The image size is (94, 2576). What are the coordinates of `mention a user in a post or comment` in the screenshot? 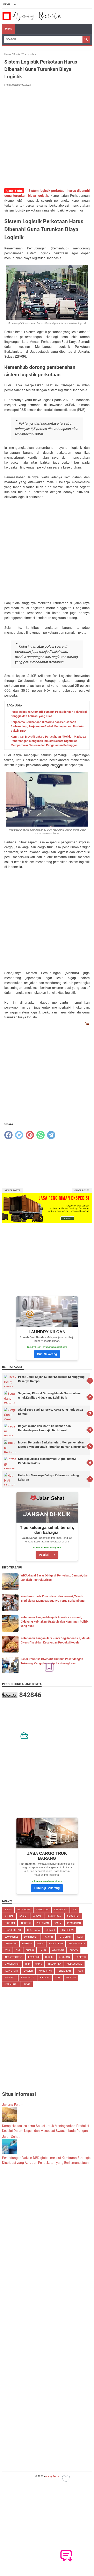 It's located at (30, 1314).